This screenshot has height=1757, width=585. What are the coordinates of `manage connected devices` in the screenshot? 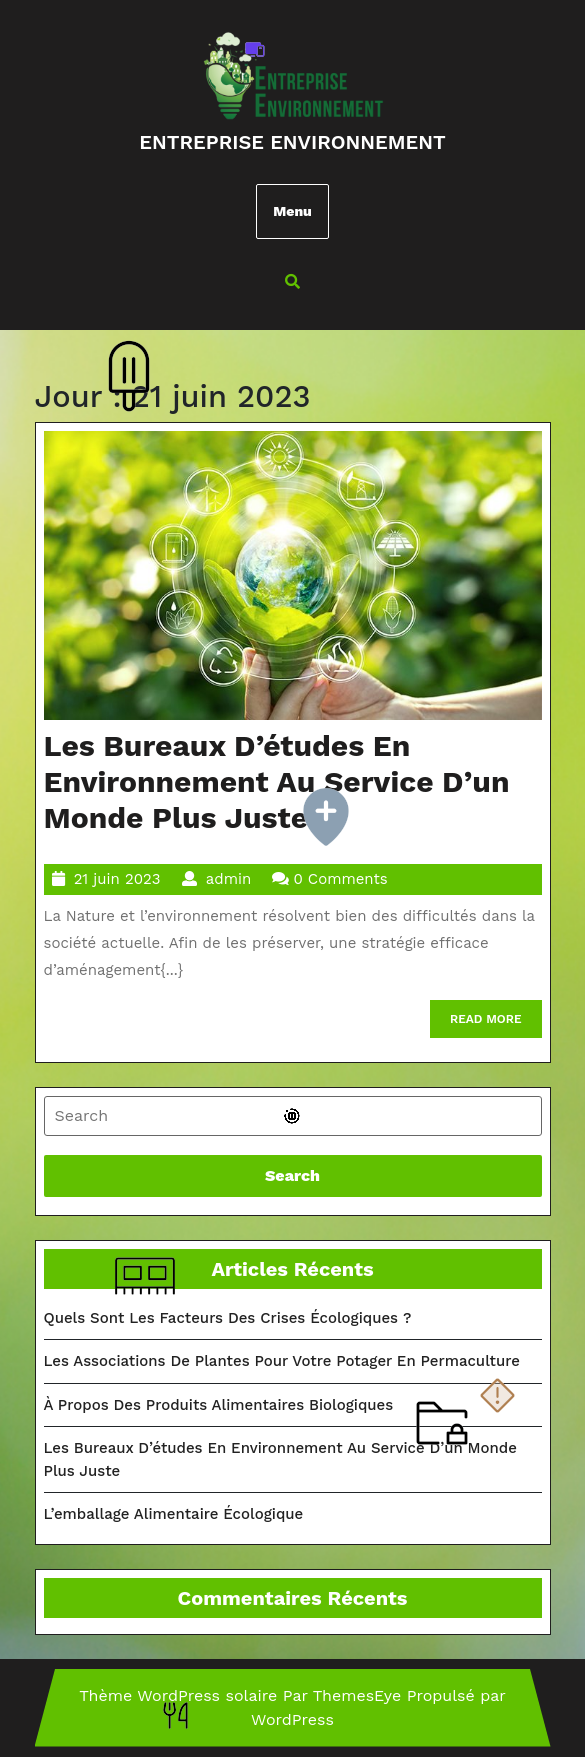 It's located at (254, 49).